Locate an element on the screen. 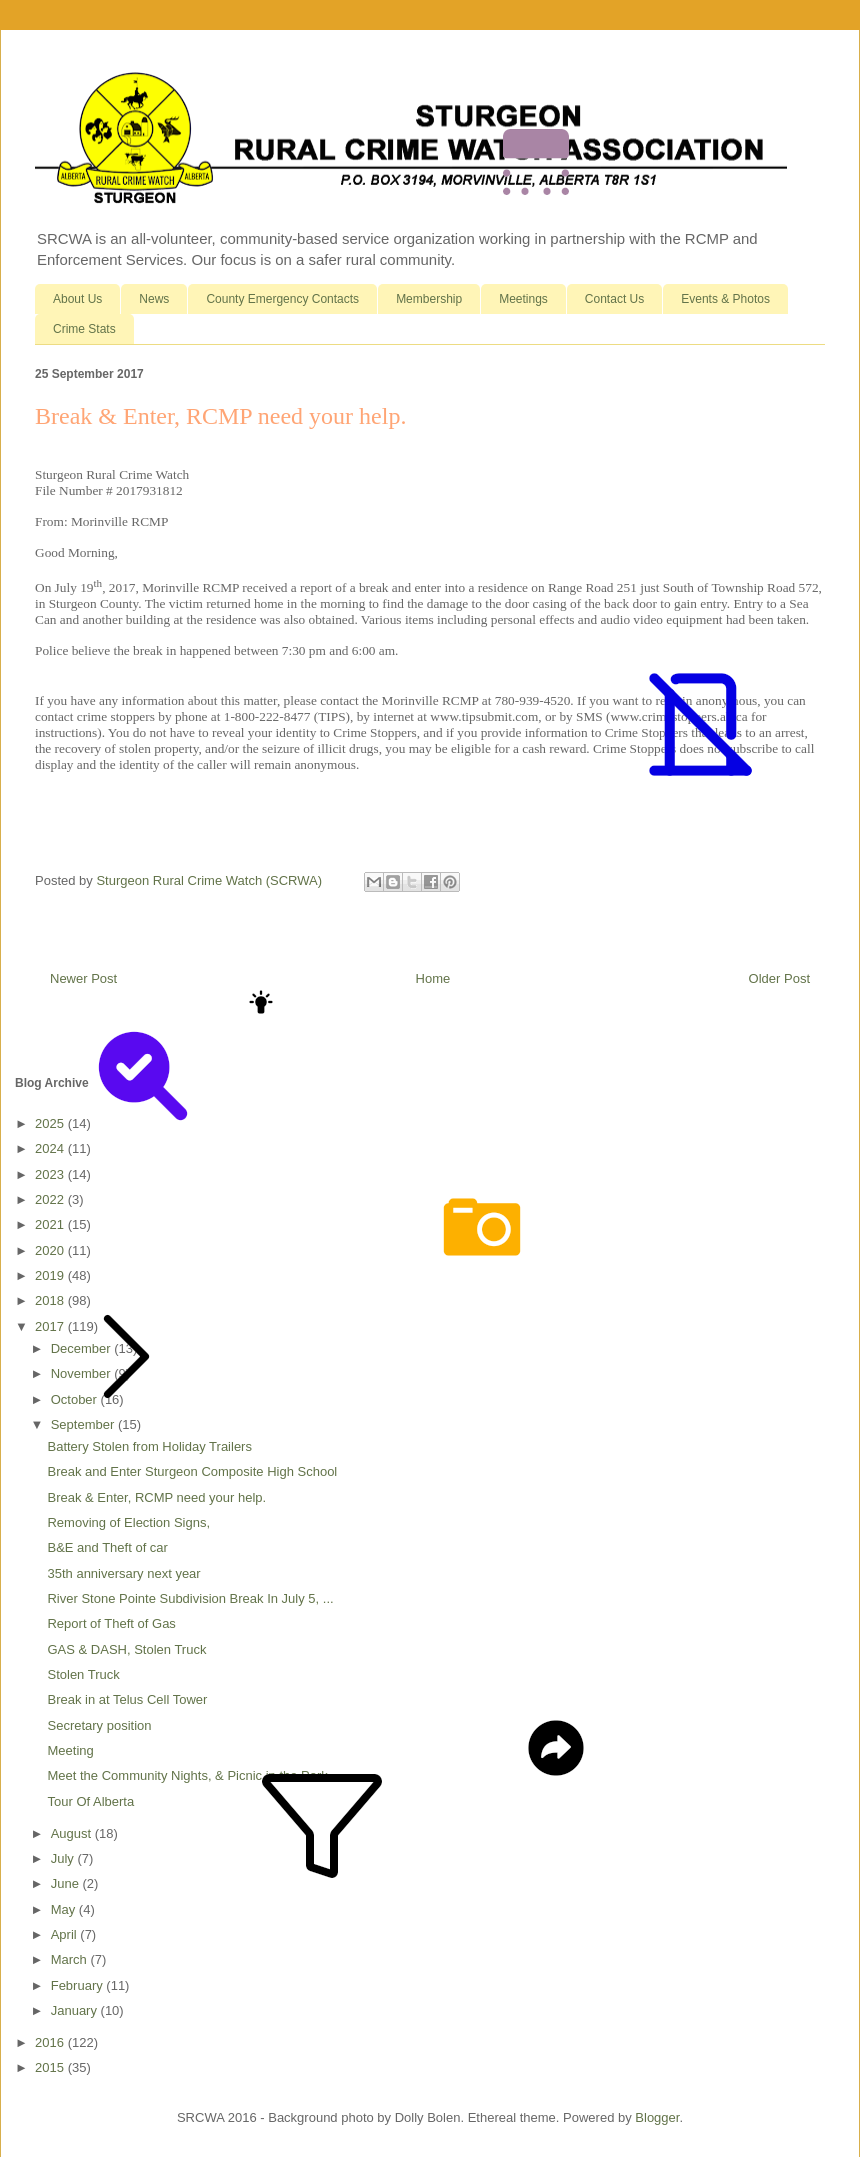  align content to the top of a container is located at coordinates (536, 162).